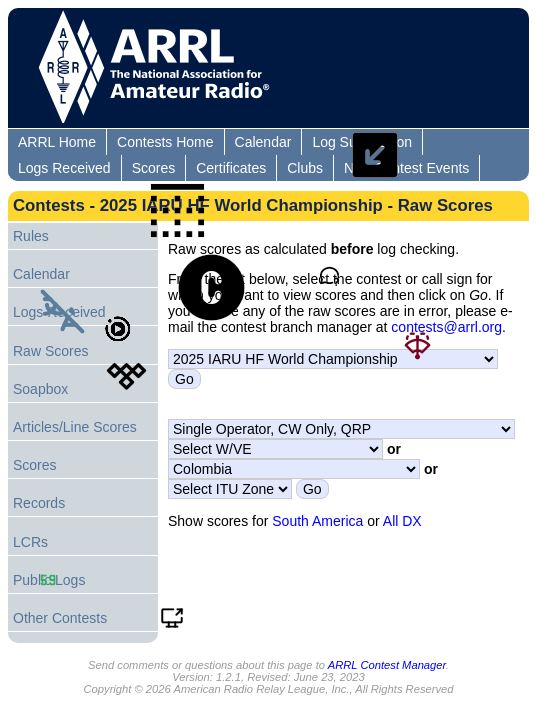  I want to click on apply border to top edge of selection, so click(177, 210).